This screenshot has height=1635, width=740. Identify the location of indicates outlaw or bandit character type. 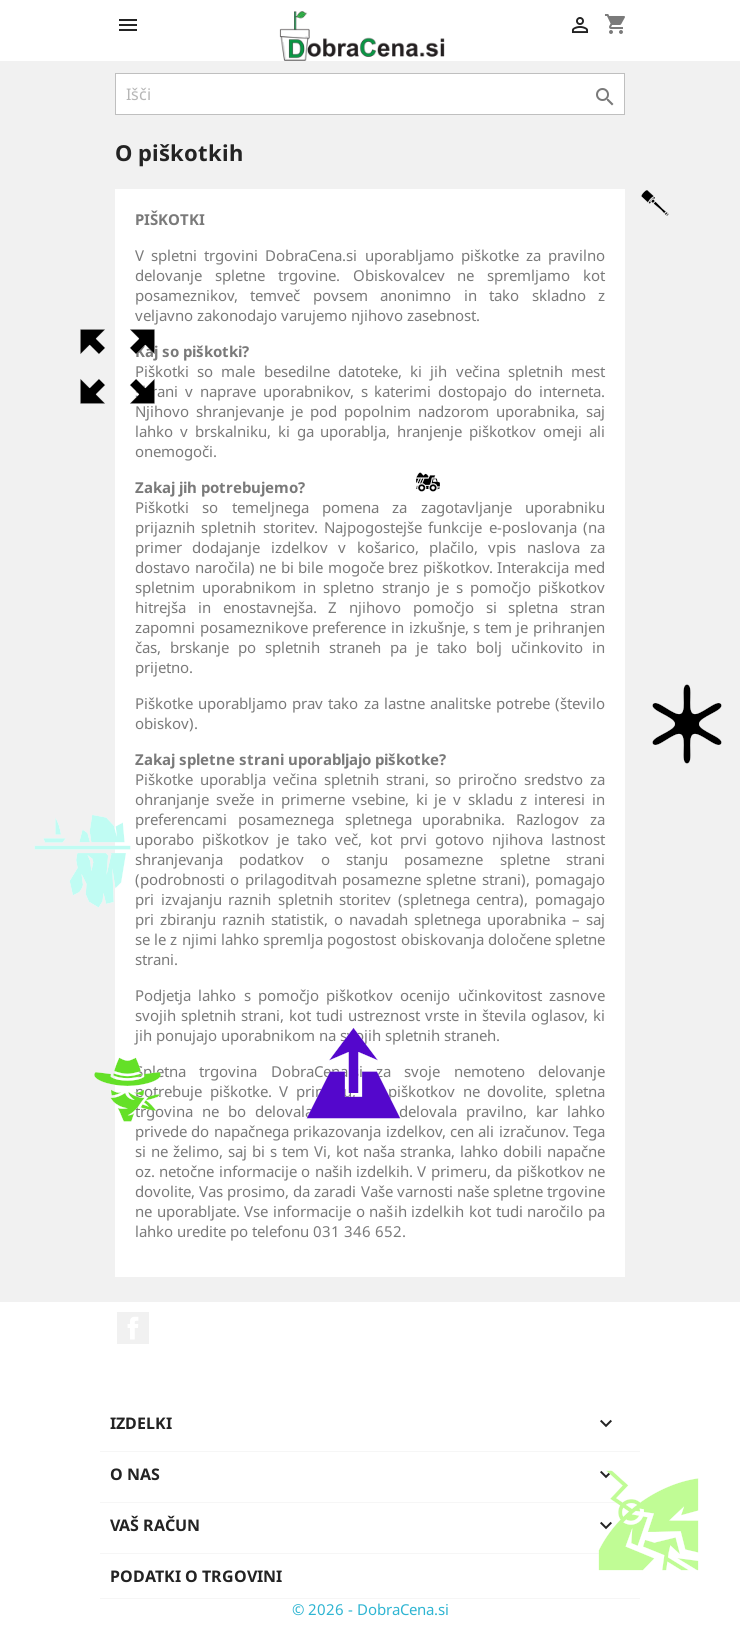
(127, 1088).